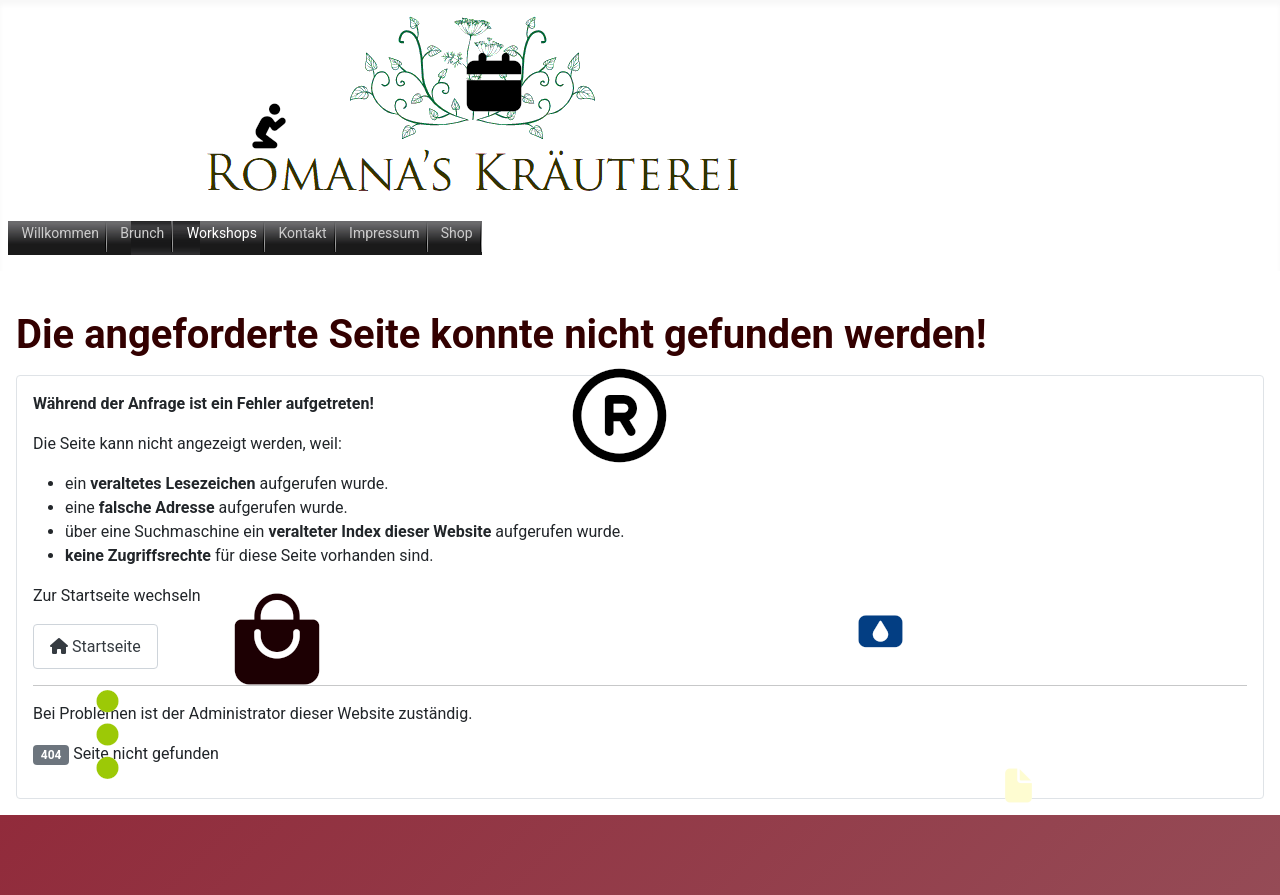 The width and height of the screenshot is (1280, 895). Describe the element at coordinates (880, 632) in the screenshot. I see `lumon industries logo from the TV series severance` at that location.